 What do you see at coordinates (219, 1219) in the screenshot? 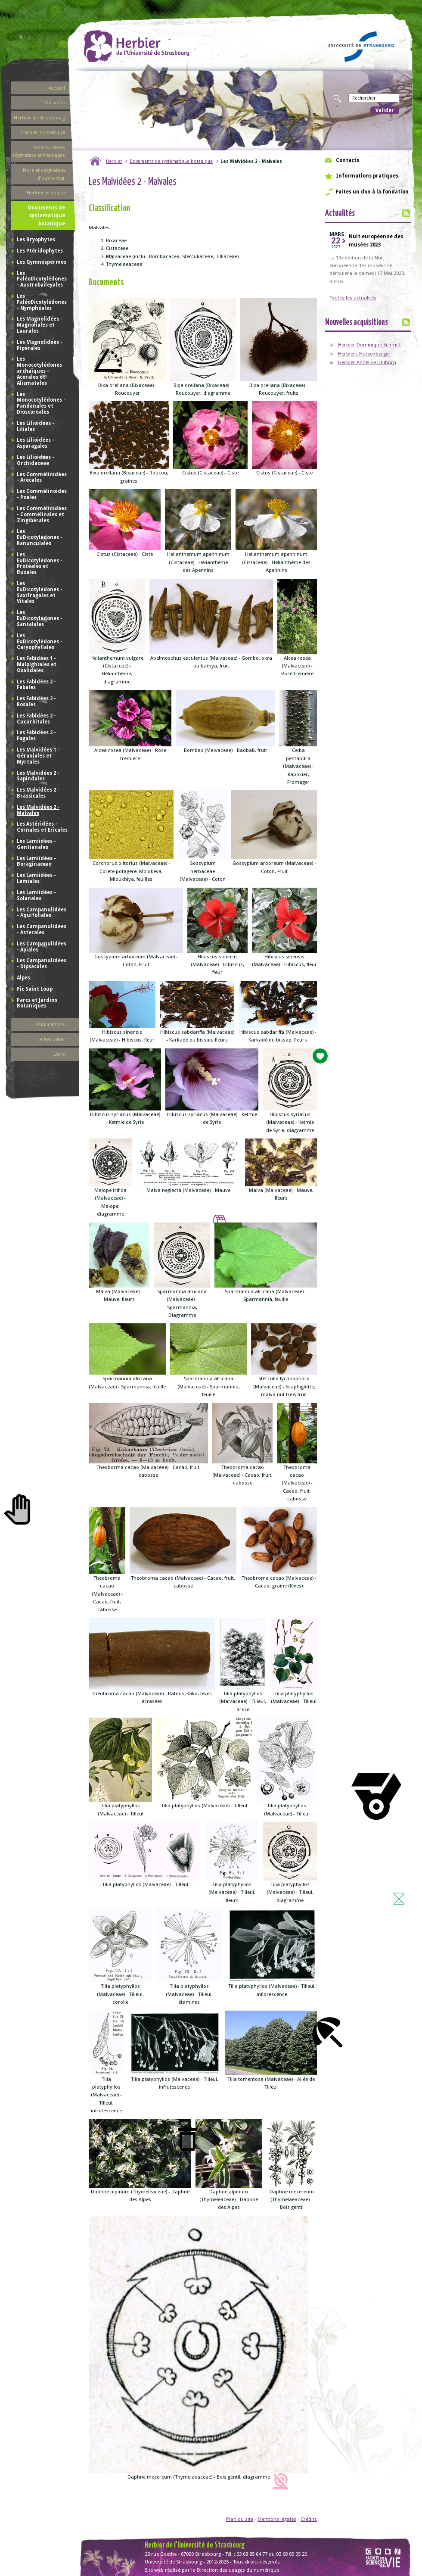
I see `view solar panel or renewable energy settings` at bounding box center [219, 1219].